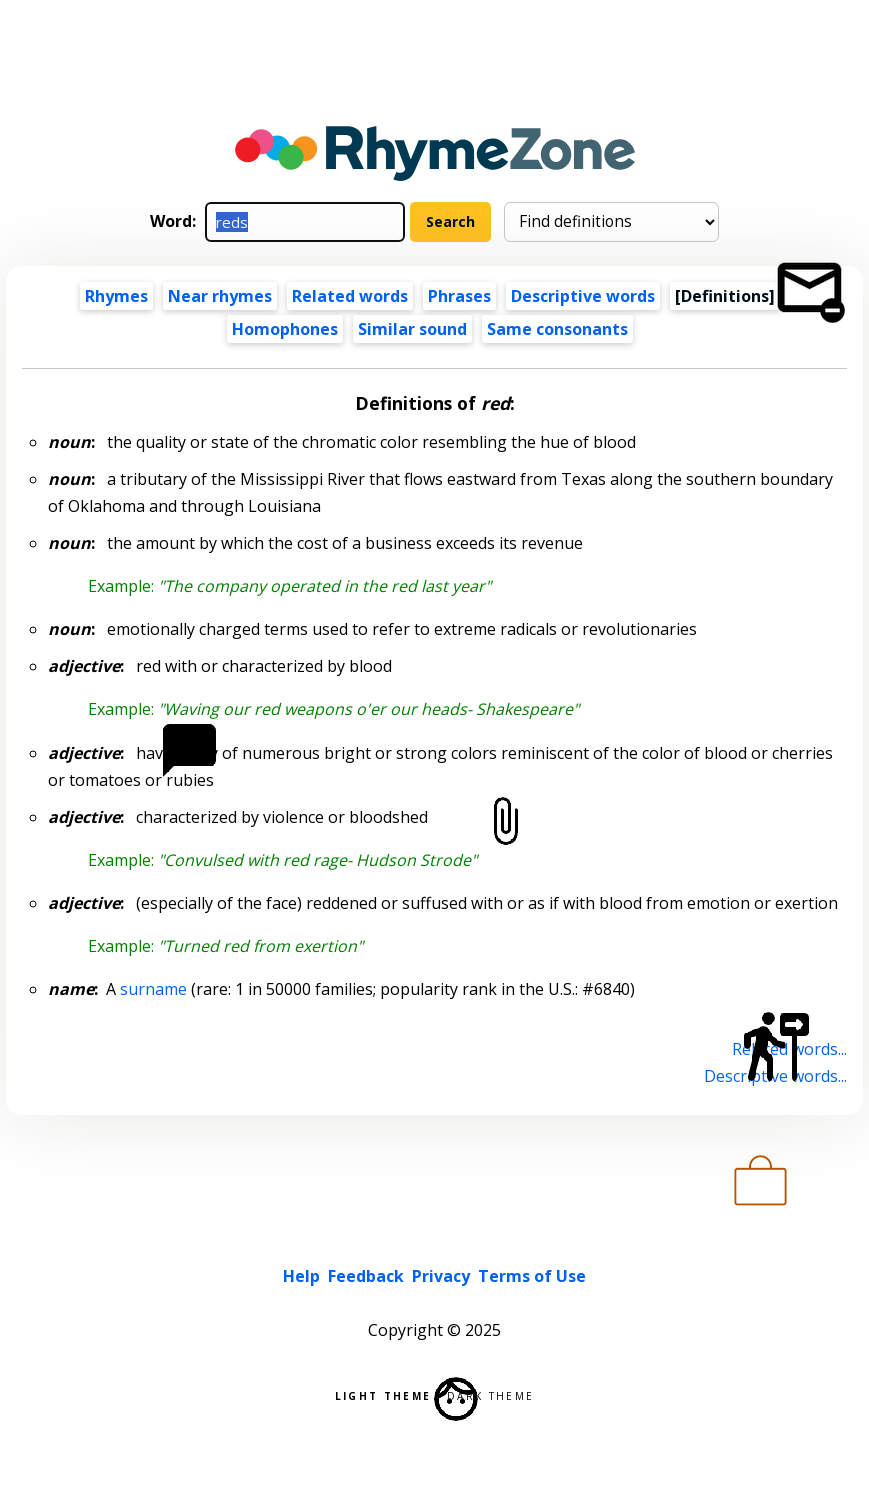 This screenshot has width=869, height=1503. I want to click on open chat or messaging, so click(189, 750).